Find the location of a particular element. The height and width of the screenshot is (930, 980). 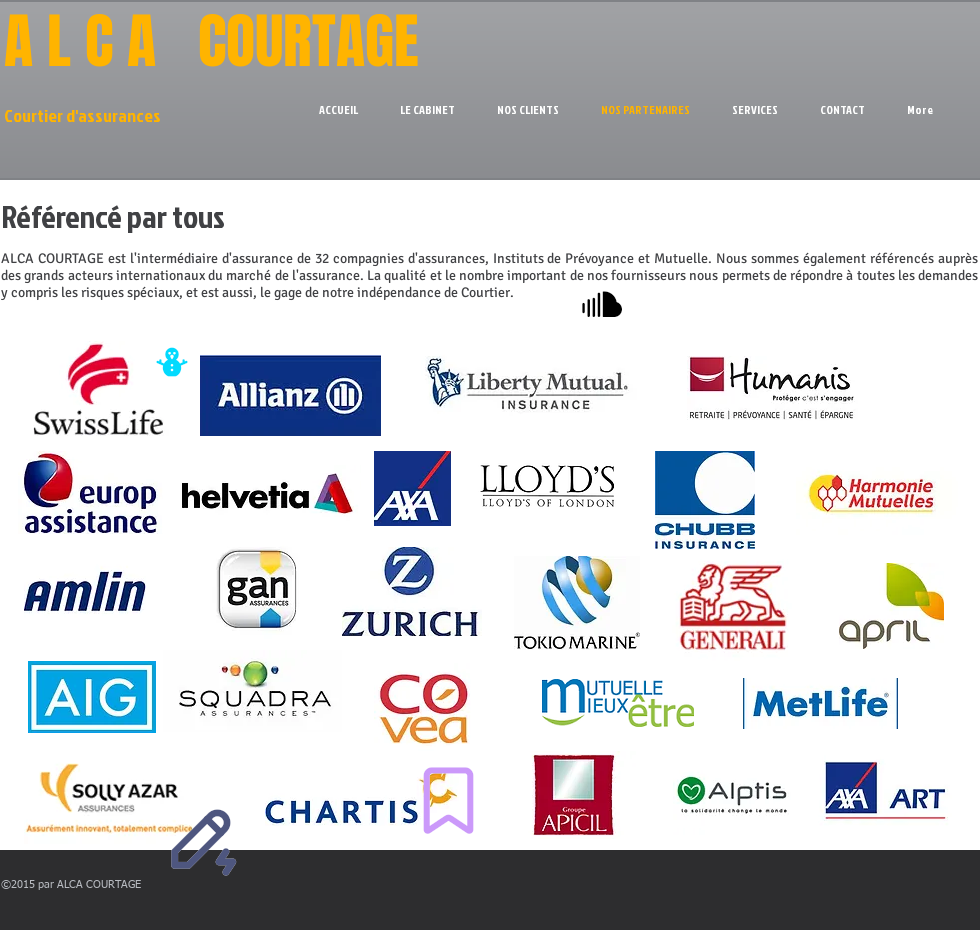

save this item for later is located at coordinates (448, 800).